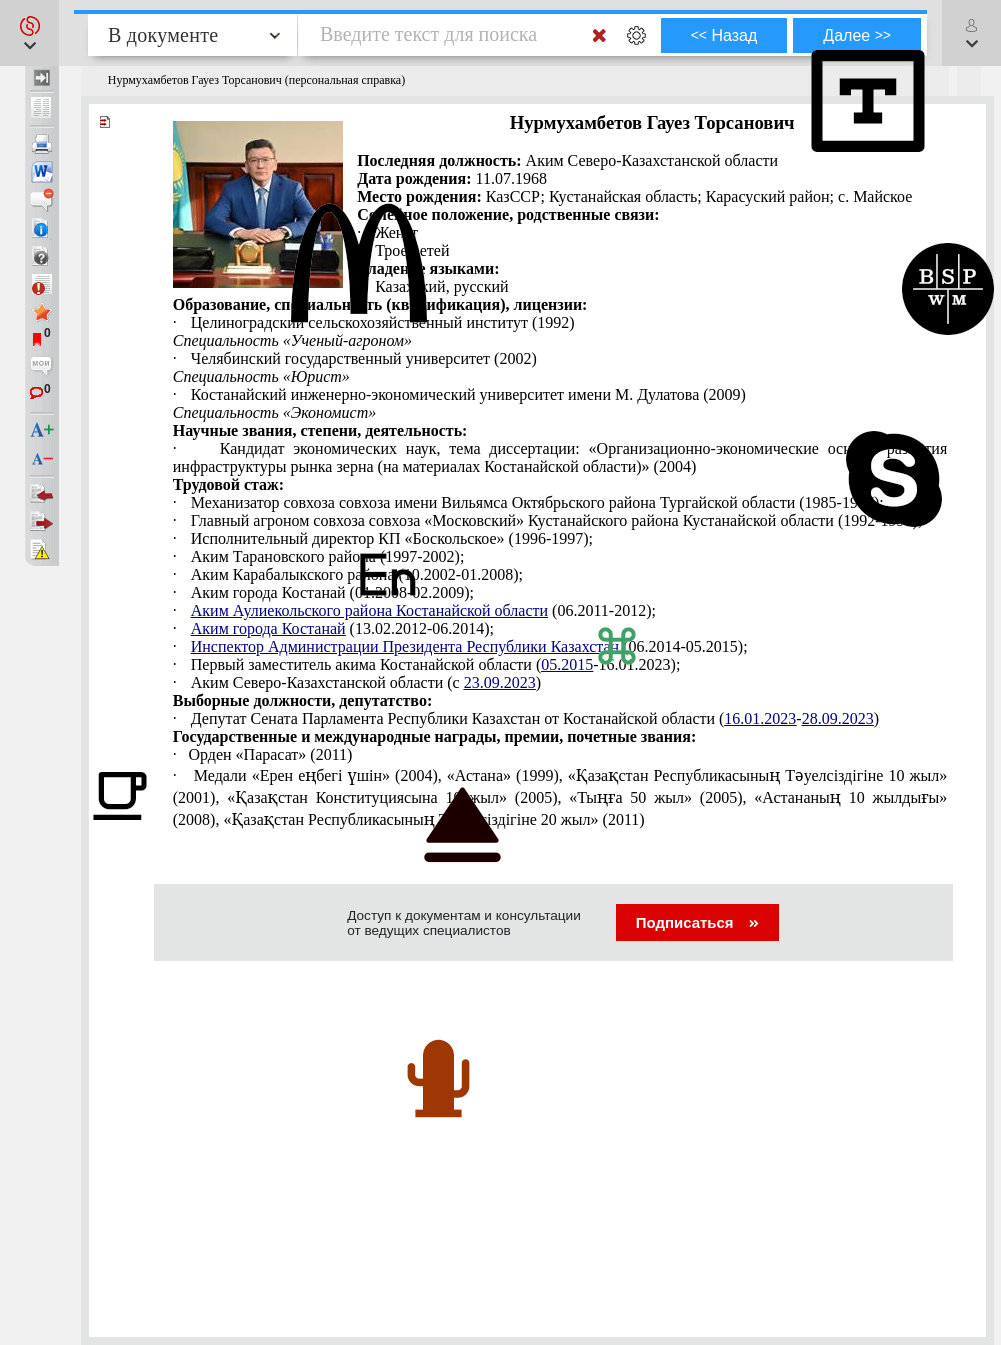 This screenshot has height=1345, width=1001. What do you see at coordinates (120, 796) in the screenshot?
I see `browse coffee shop or café locations` at bounding box center [120, 796].